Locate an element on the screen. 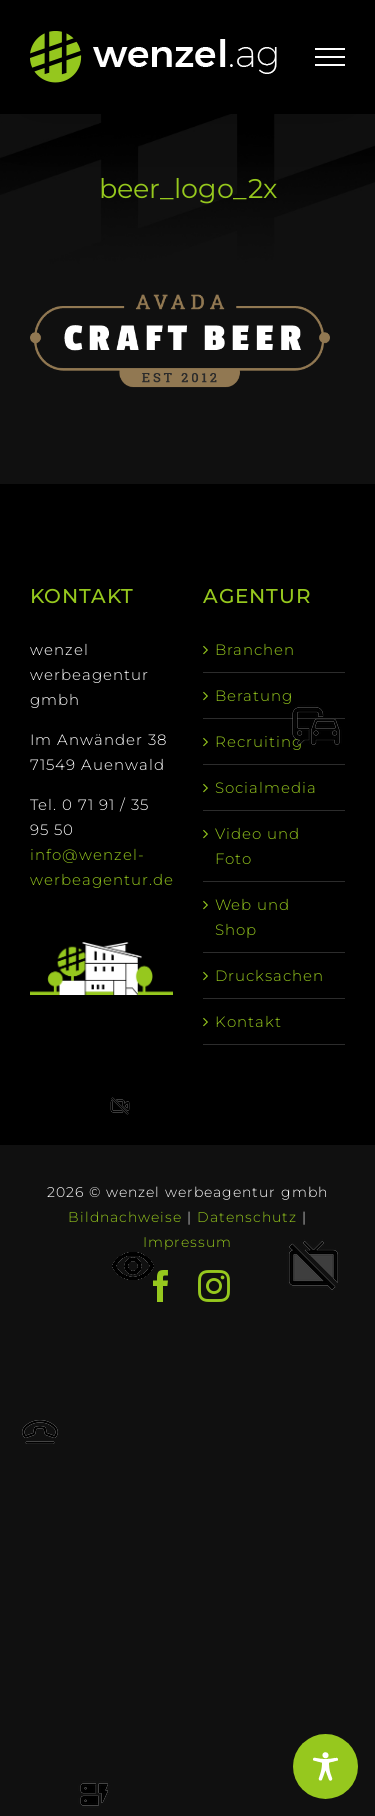 The image size is (375, 1816). tv is currently off or unavailable is located at coordinates (313, 1265).